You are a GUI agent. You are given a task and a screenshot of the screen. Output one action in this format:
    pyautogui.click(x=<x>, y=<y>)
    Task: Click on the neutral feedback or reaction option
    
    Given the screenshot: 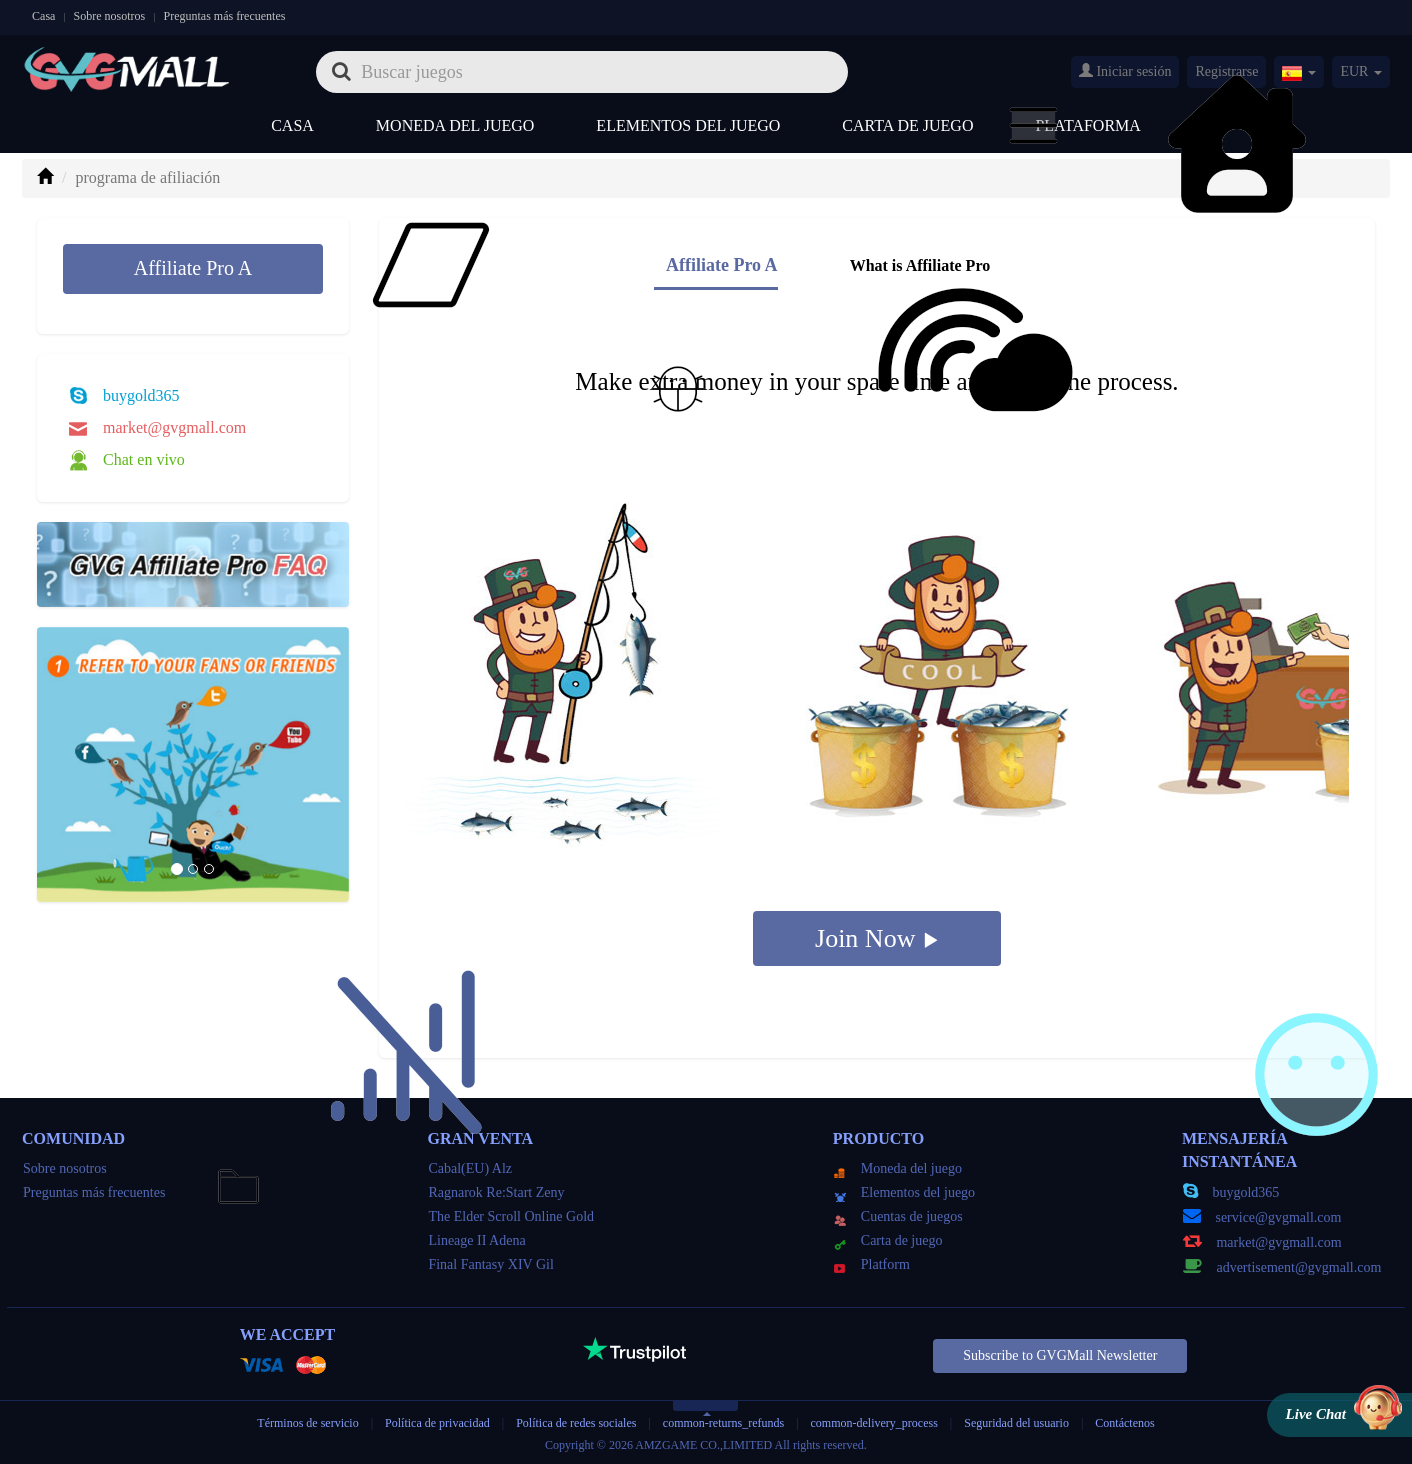 What is the action you would take?
    pyautogui.click(x=1316, y=1074)
    